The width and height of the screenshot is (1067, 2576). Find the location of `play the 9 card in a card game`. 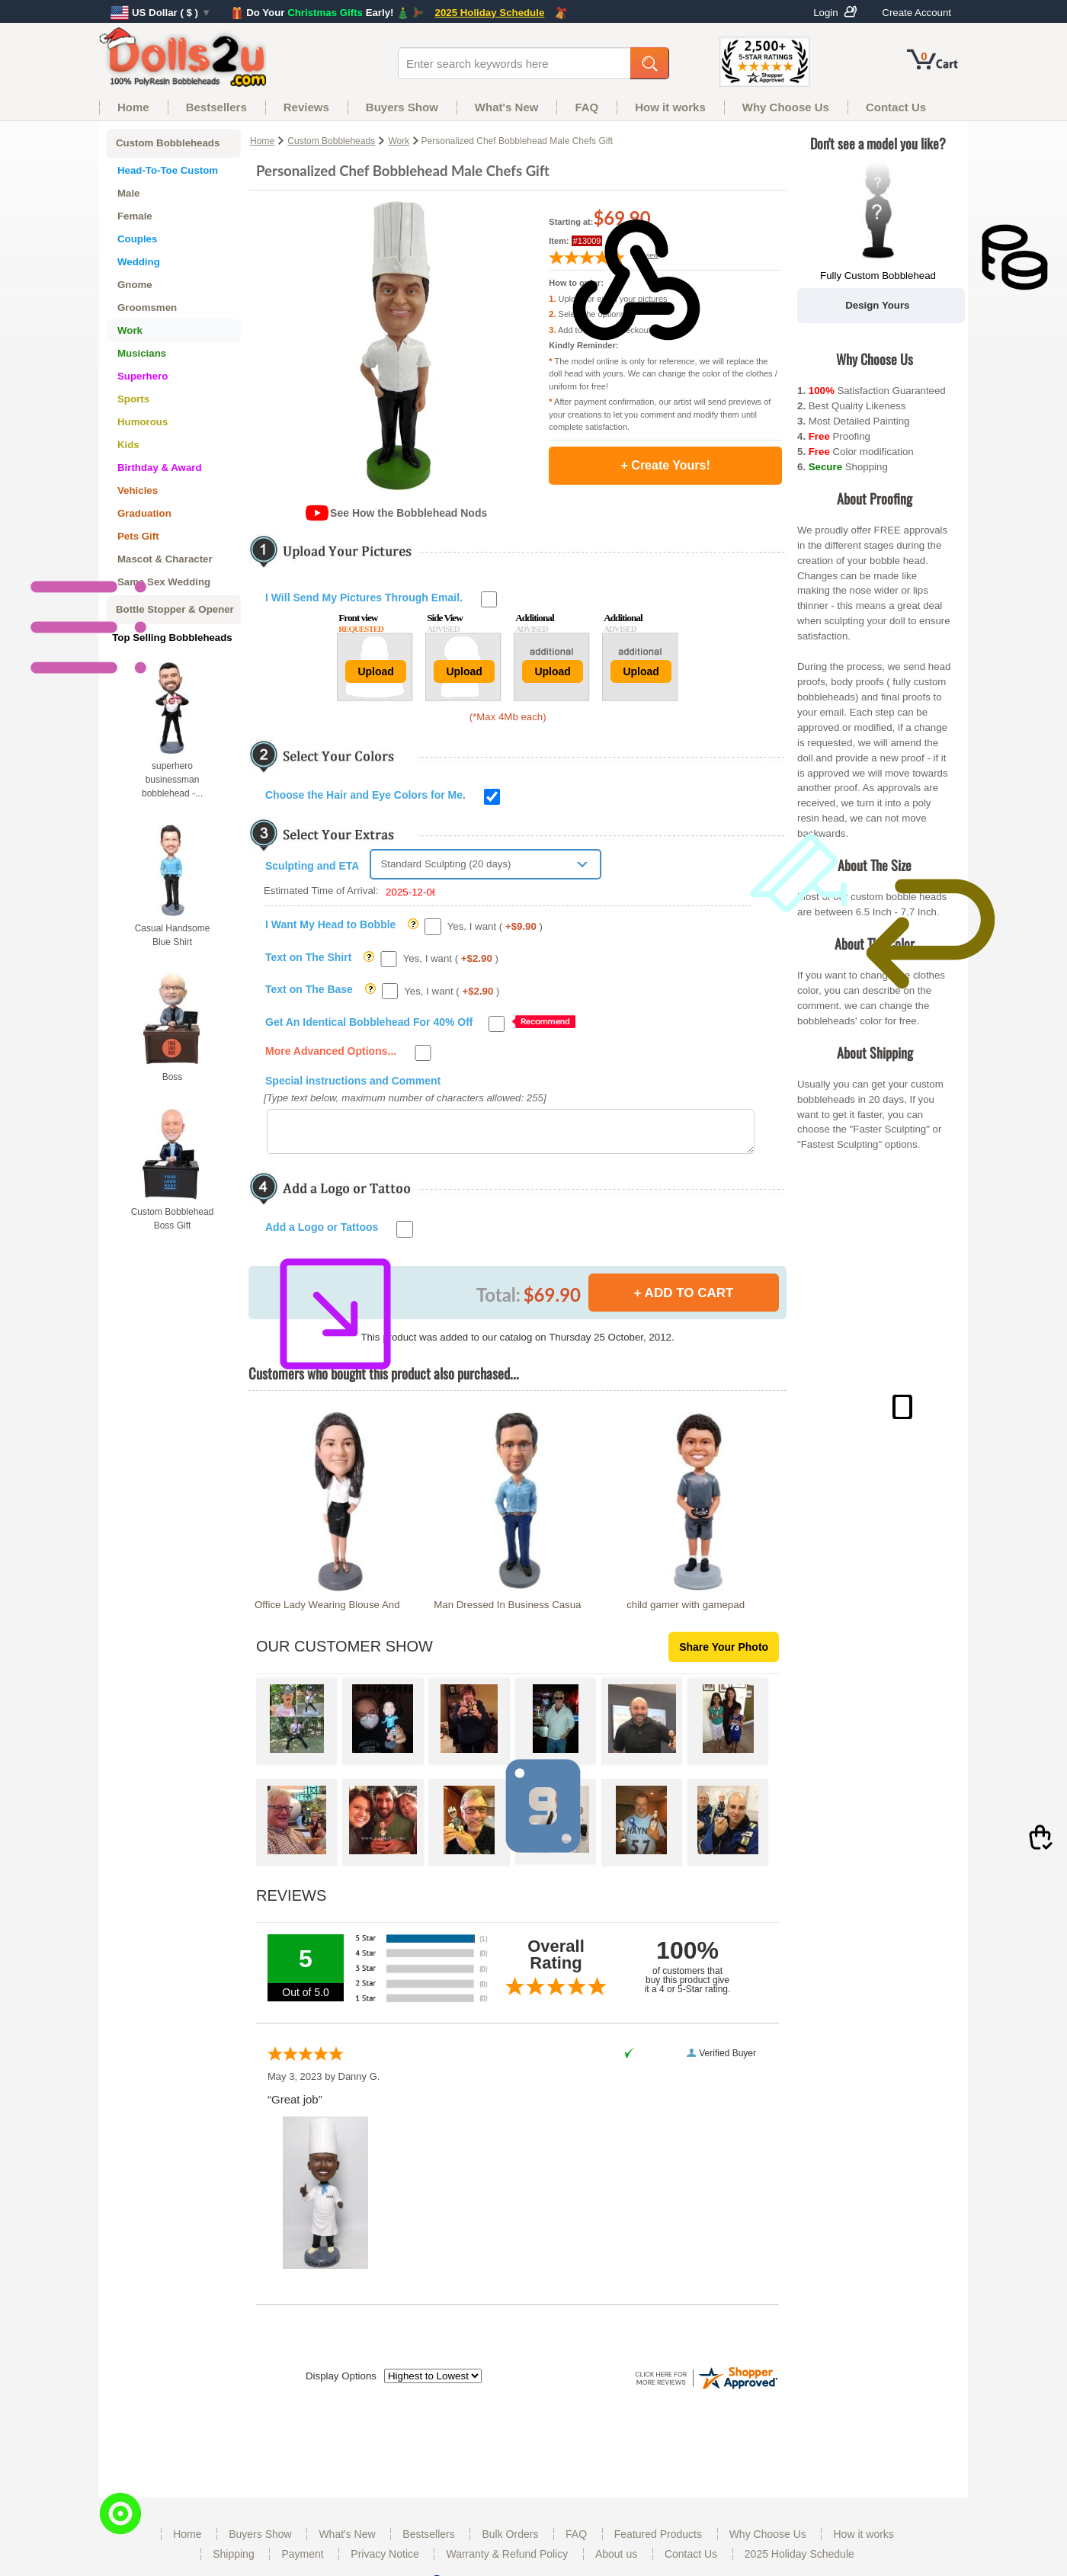

play the 9 card in a card game is located at coordinates (543, 1805).